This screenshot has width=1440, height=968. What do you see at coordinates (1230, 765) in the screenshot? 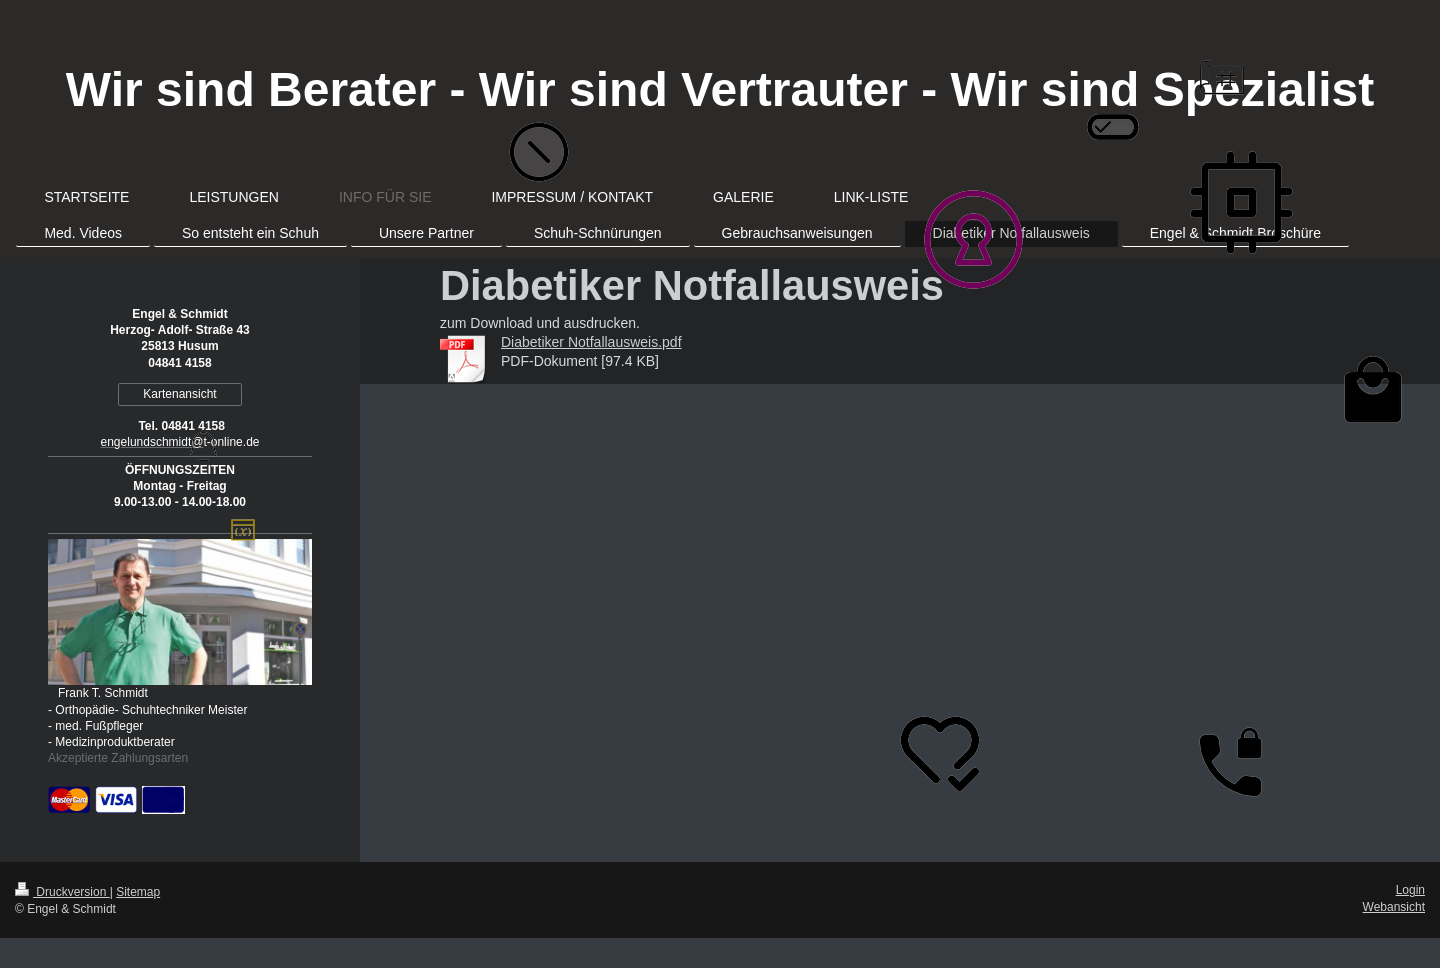
I see `indicates phone or call features are locked` at bounding box center [1230, 765].